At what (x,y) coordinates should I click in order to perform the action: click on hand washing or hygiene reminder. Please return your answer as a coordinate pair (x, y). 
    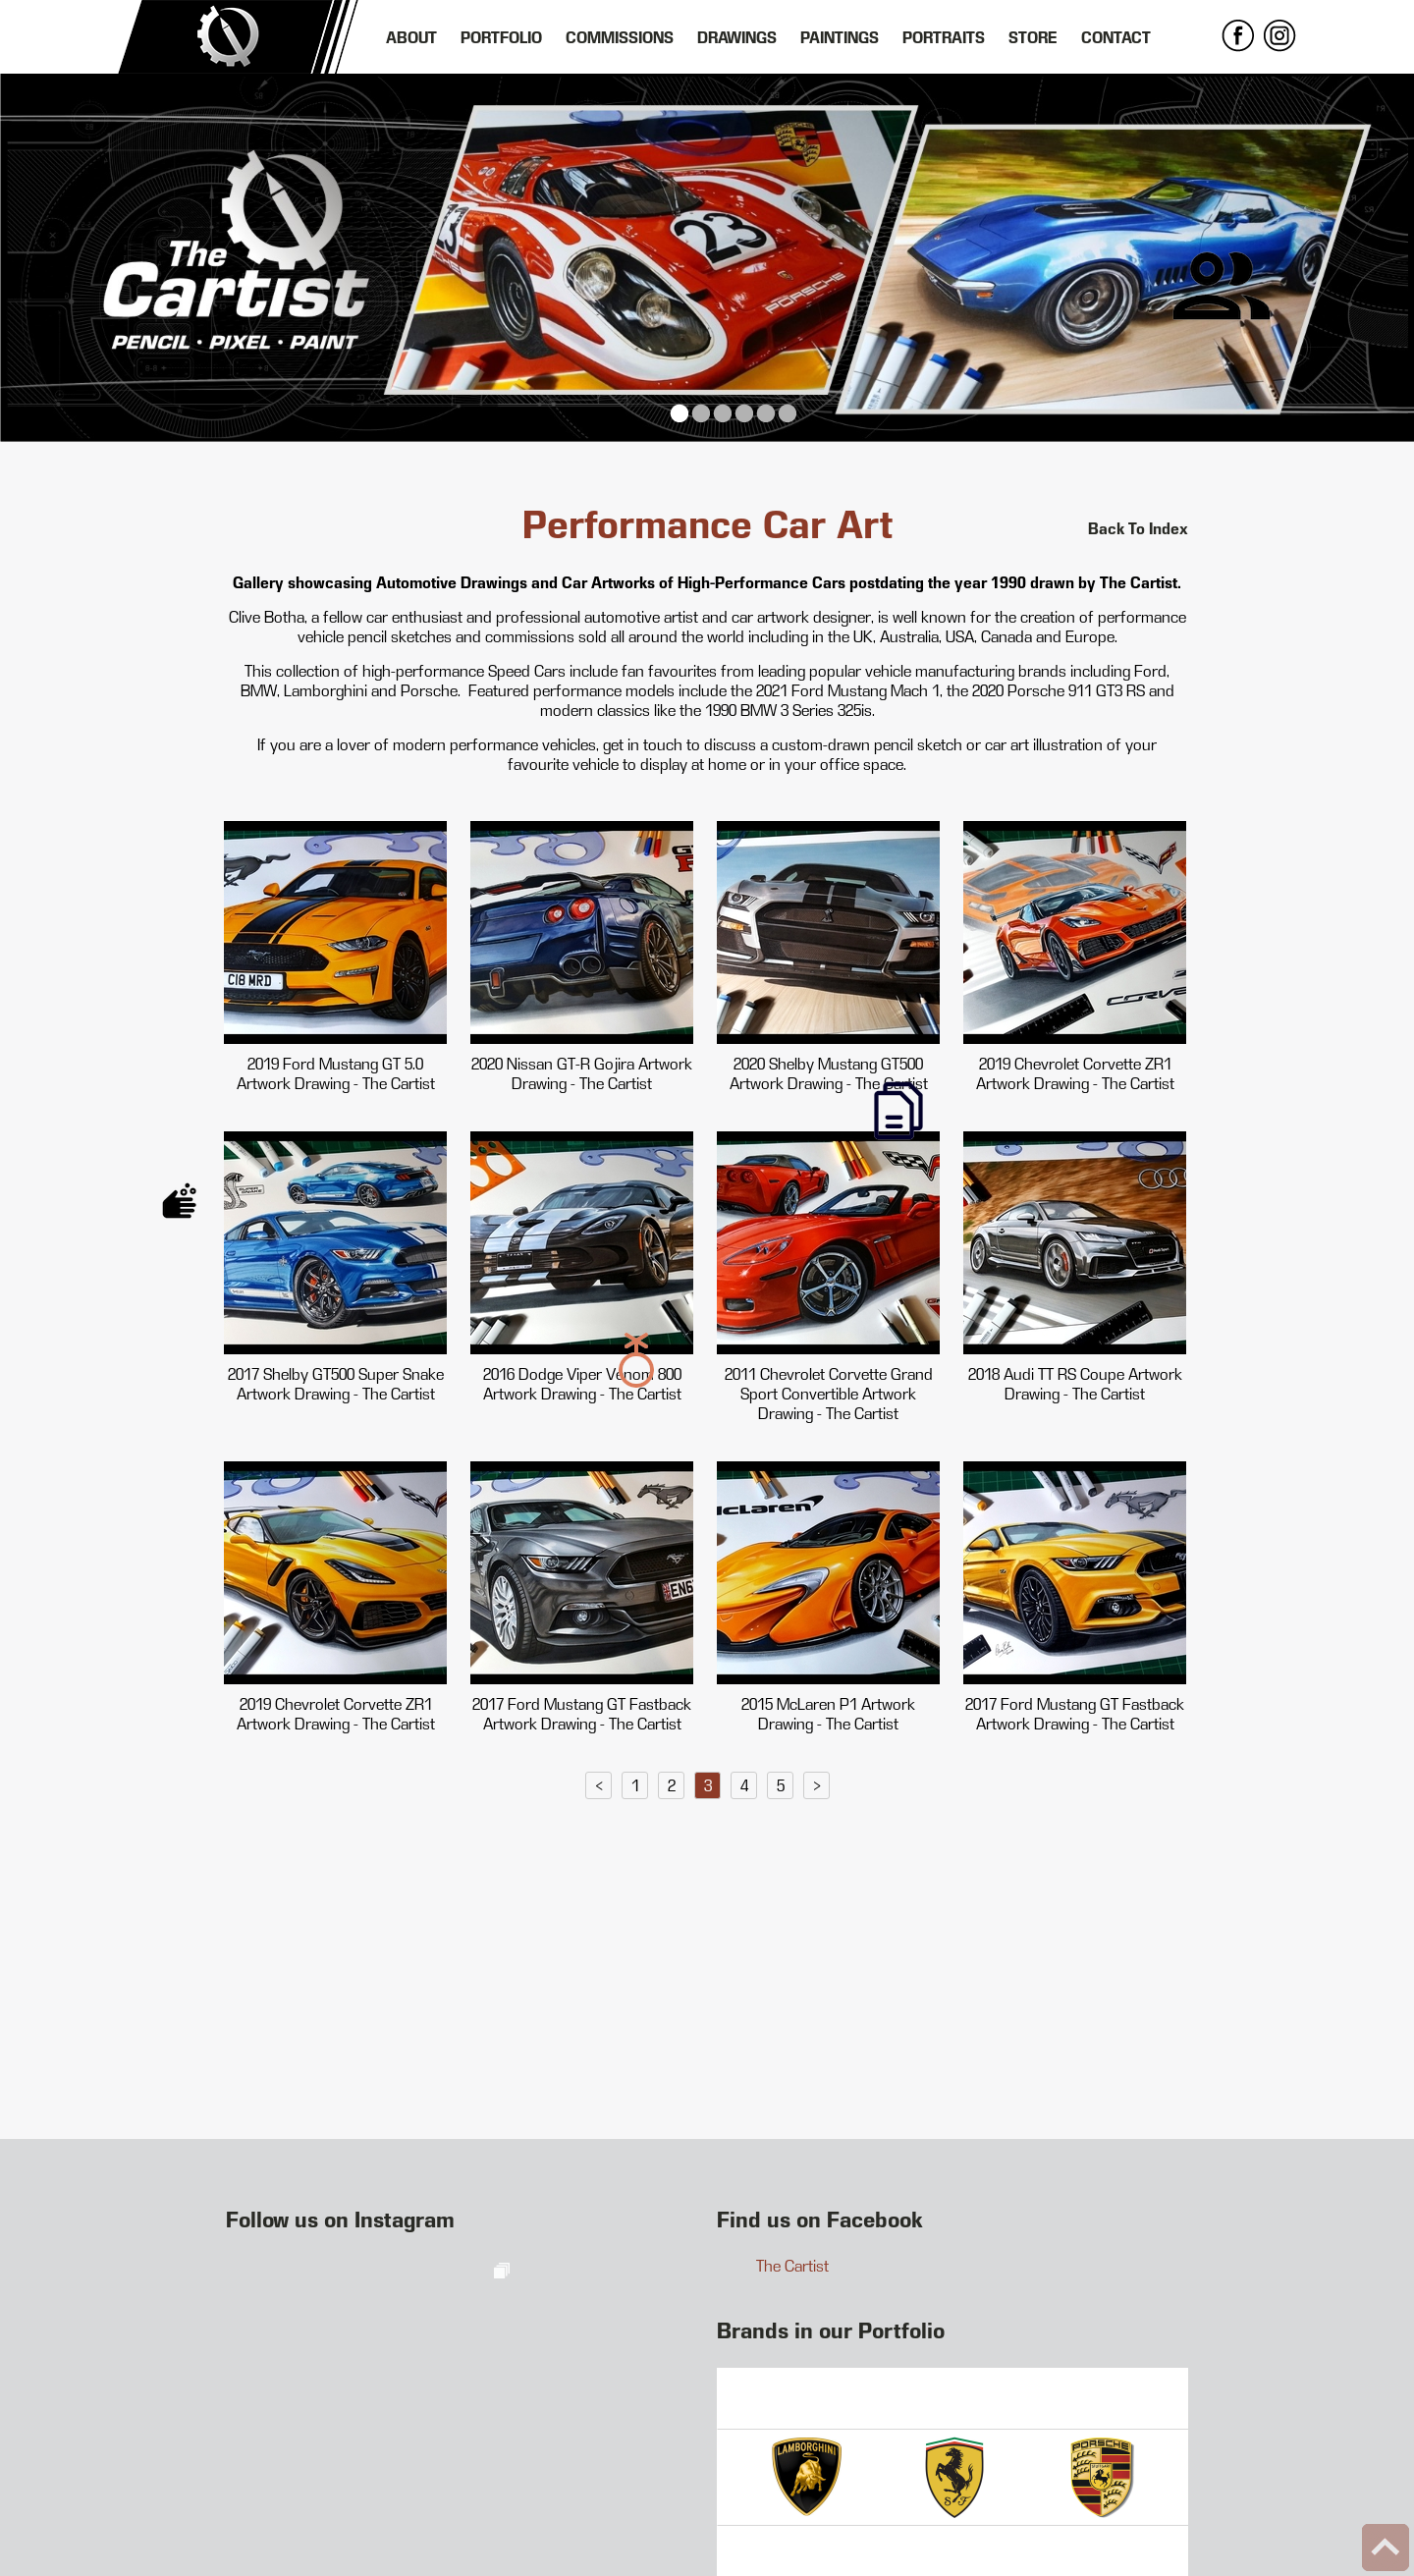
    Looking at the image, I should click on (180, 1200).